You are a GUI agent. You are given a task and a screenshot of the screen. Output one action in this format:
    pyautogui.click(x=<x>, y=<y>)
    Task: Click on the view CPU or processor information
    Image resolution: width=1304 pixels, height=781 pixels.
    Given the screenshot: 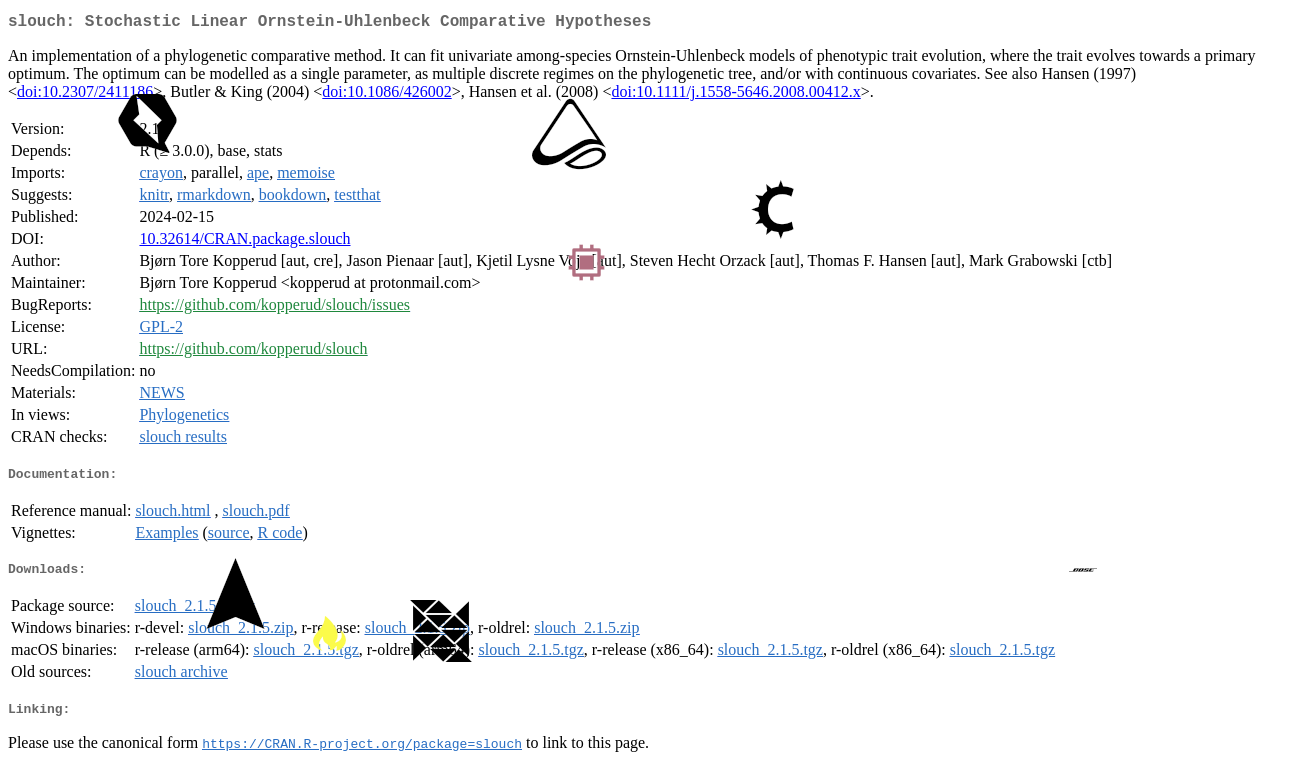 What is the action you would take?
    pyautogui.click(x=586, y=262)
    